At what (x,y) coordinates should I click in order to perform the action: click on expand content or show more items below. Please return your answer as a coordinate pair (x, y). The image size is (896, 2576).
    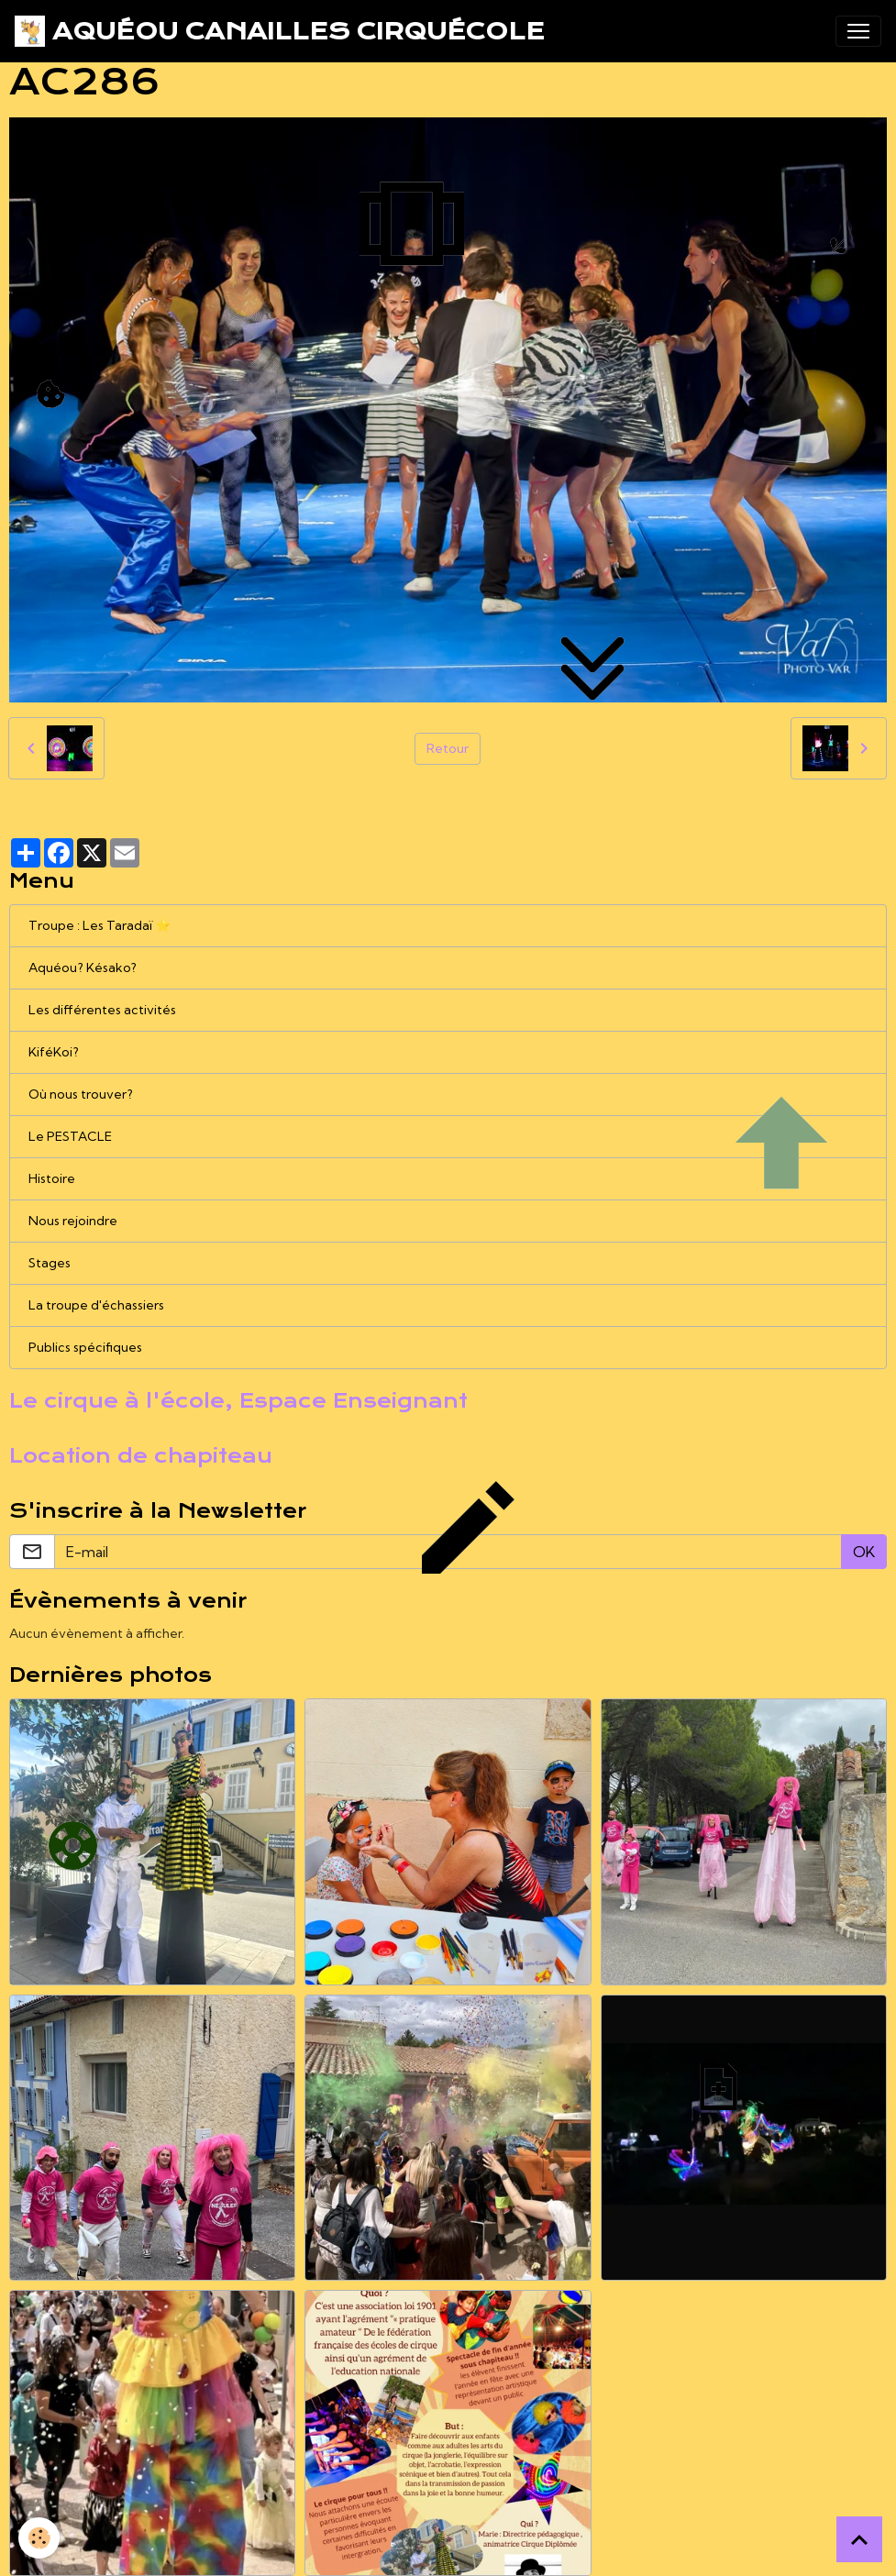
    Looking at the image, I should click on (592, 666).